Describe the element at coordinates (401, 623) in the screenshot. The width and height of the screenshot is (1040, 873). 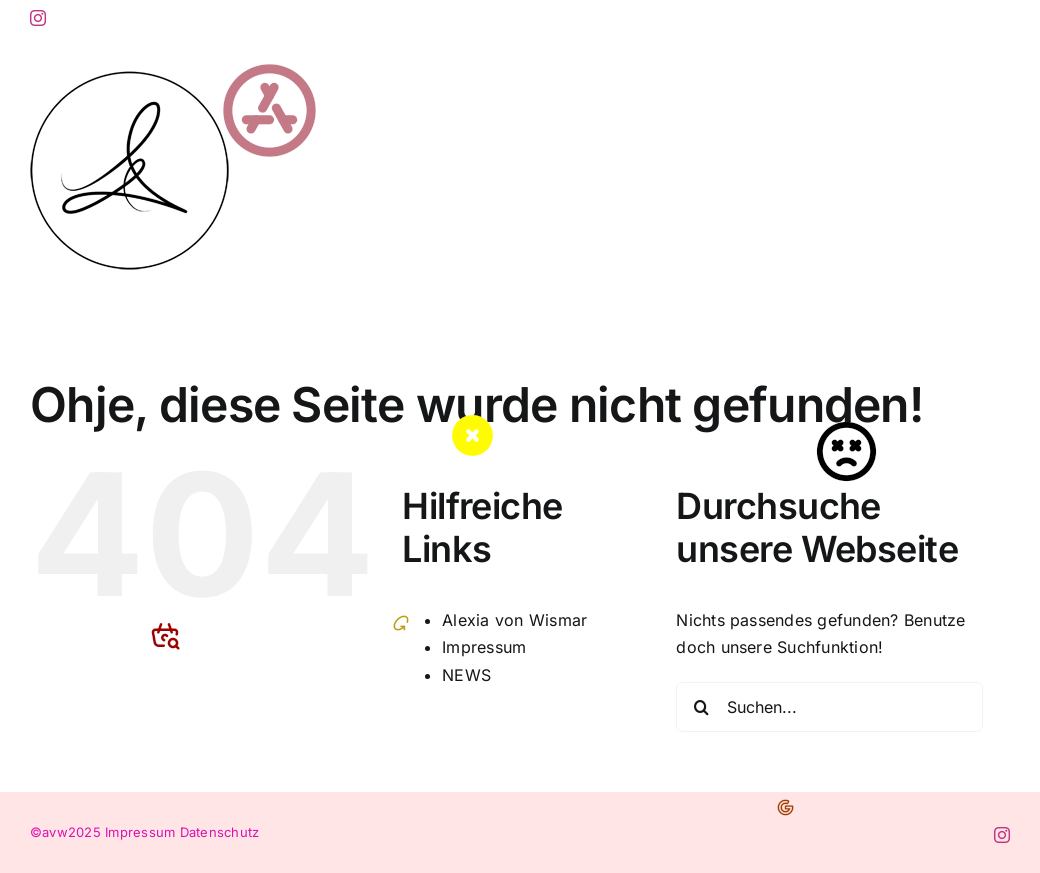
I see `rotate object 360 degrees` at that location.